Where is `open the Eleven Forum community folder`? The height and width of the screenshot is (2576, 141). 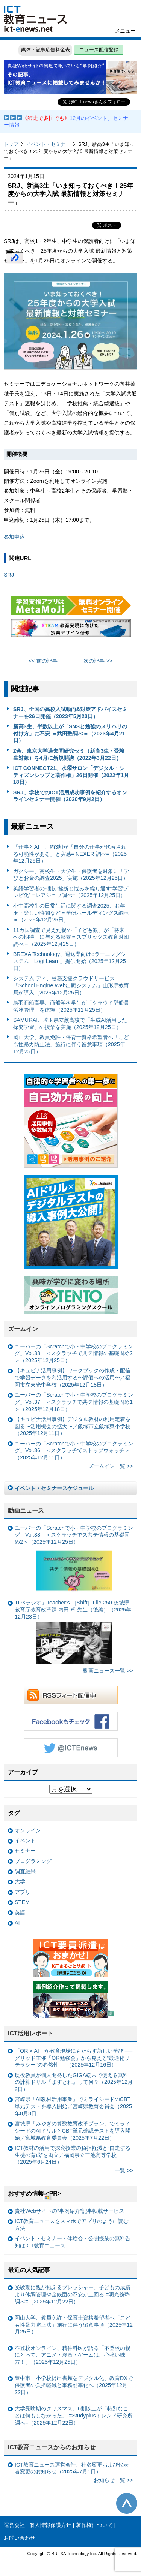 open the Eleven Forum community folder is located at coordinates (47, 2197).